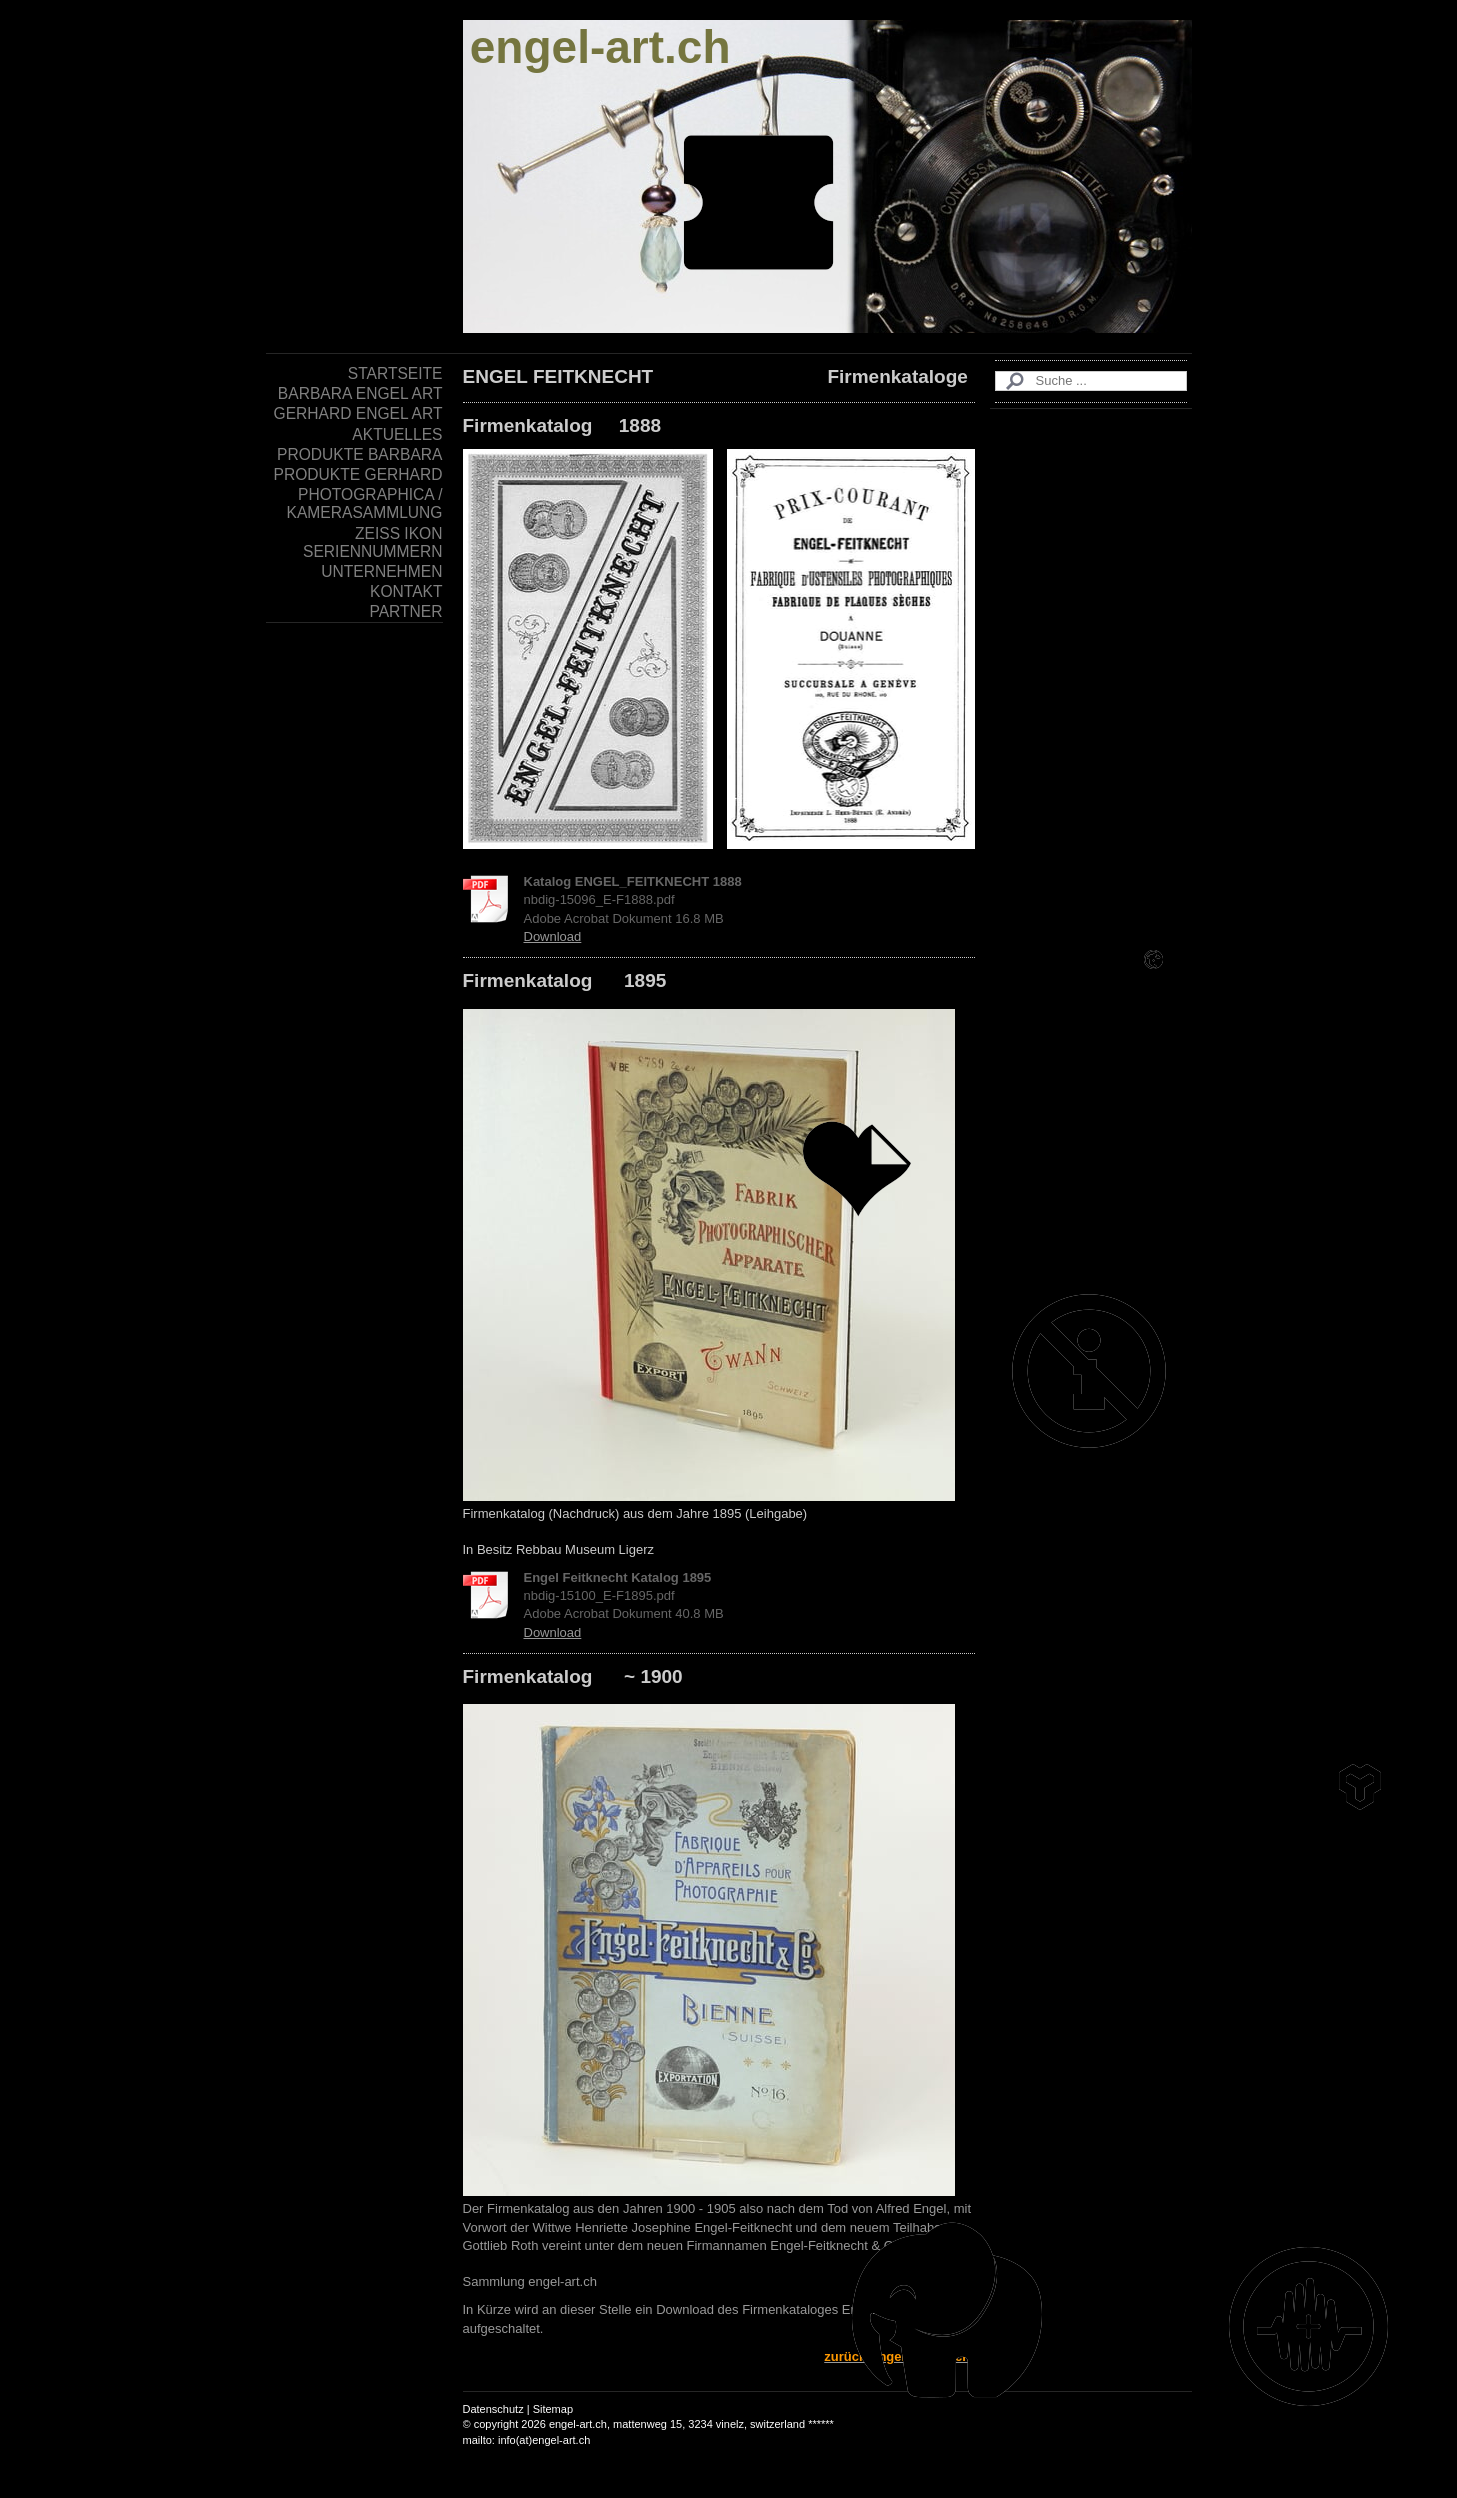  What do you see at coordinates (1308, 2326) in the screenshot?
I see `creative commons sampling plus license indicator` at bounding box center [1308, 2326].